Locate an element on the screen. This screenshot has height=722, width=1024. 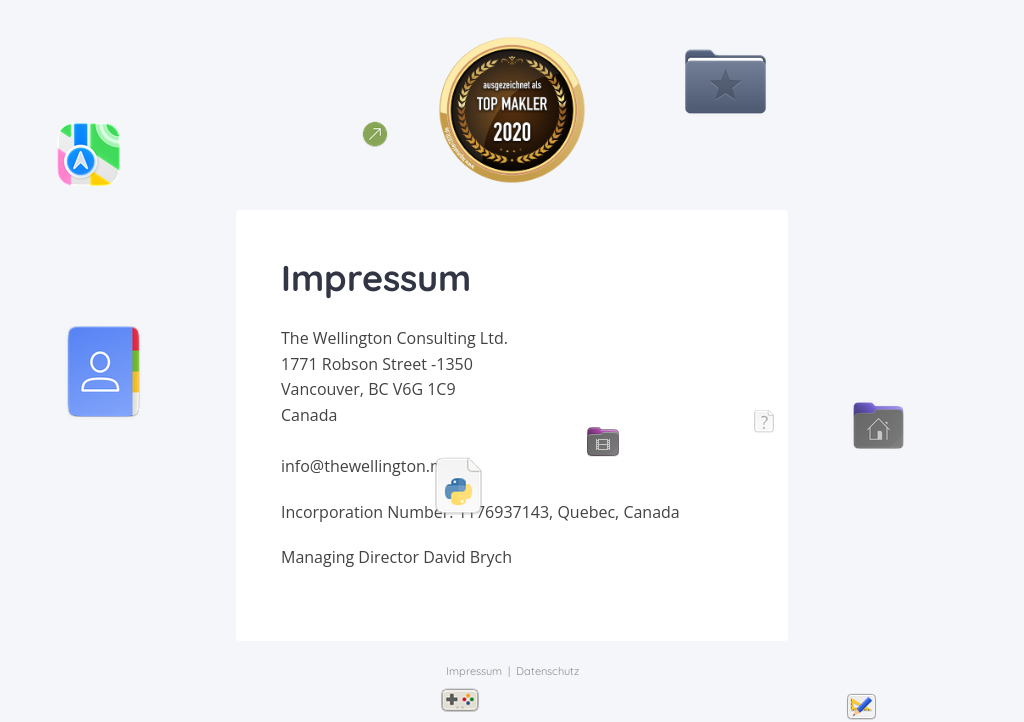
indicates an unrecognized file type is located at coordinates (764, 421).